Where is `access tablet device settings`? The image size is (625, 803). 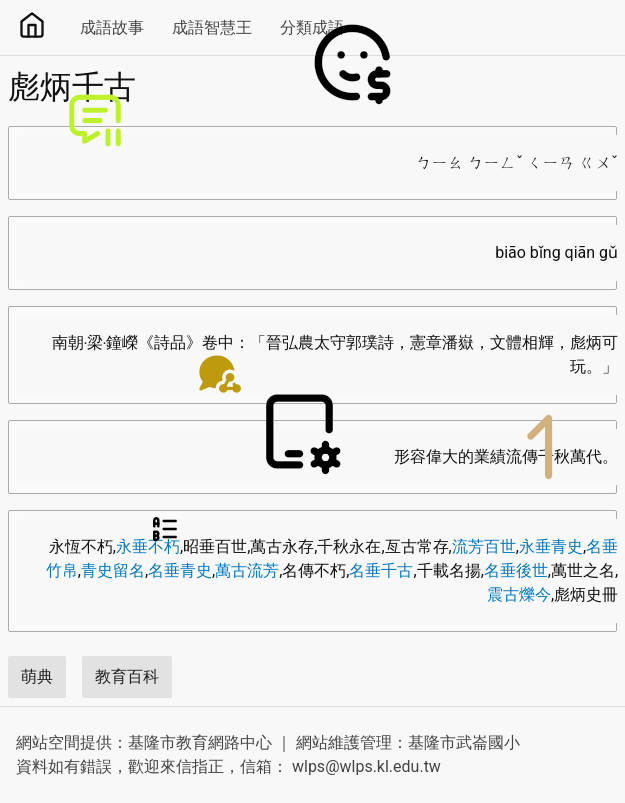 access tablet device settings is located at coordinates (299, 431).